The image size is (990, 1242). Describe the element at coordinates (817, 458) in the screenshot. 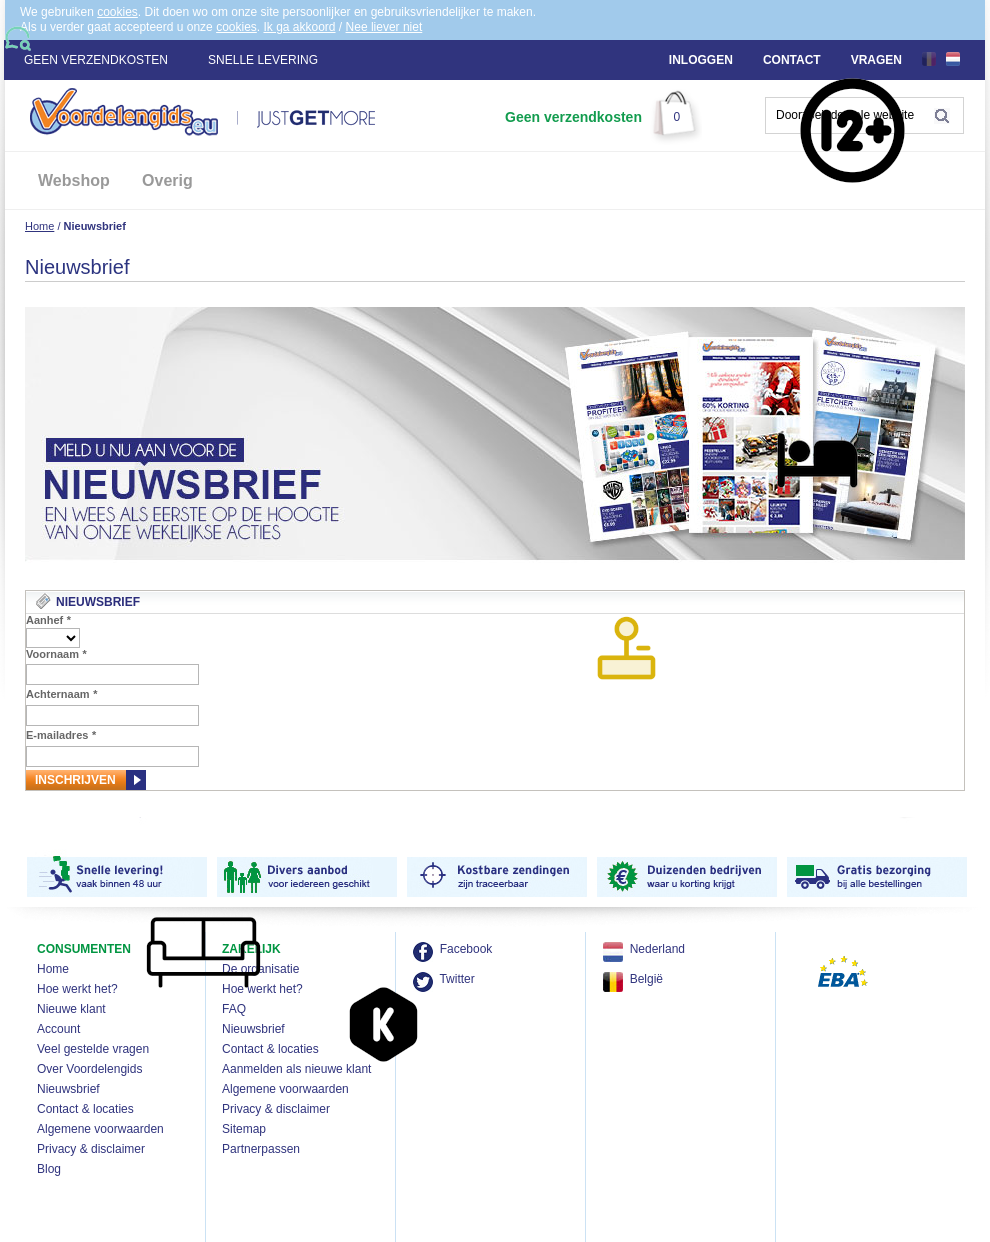

I see `find nearby hotels or accommodations` at that location.